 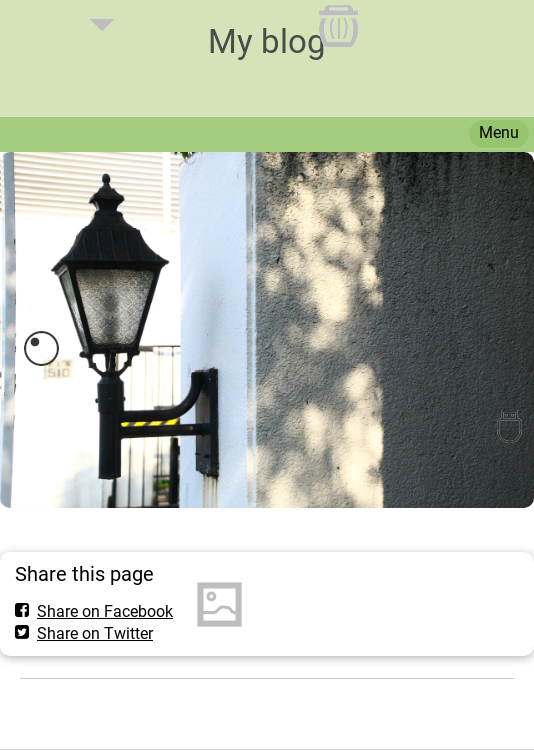 What do you see at coordinates (219, 604) in the screenshot?
I see `generic image file type indicator` at bounding box center [219, 604].